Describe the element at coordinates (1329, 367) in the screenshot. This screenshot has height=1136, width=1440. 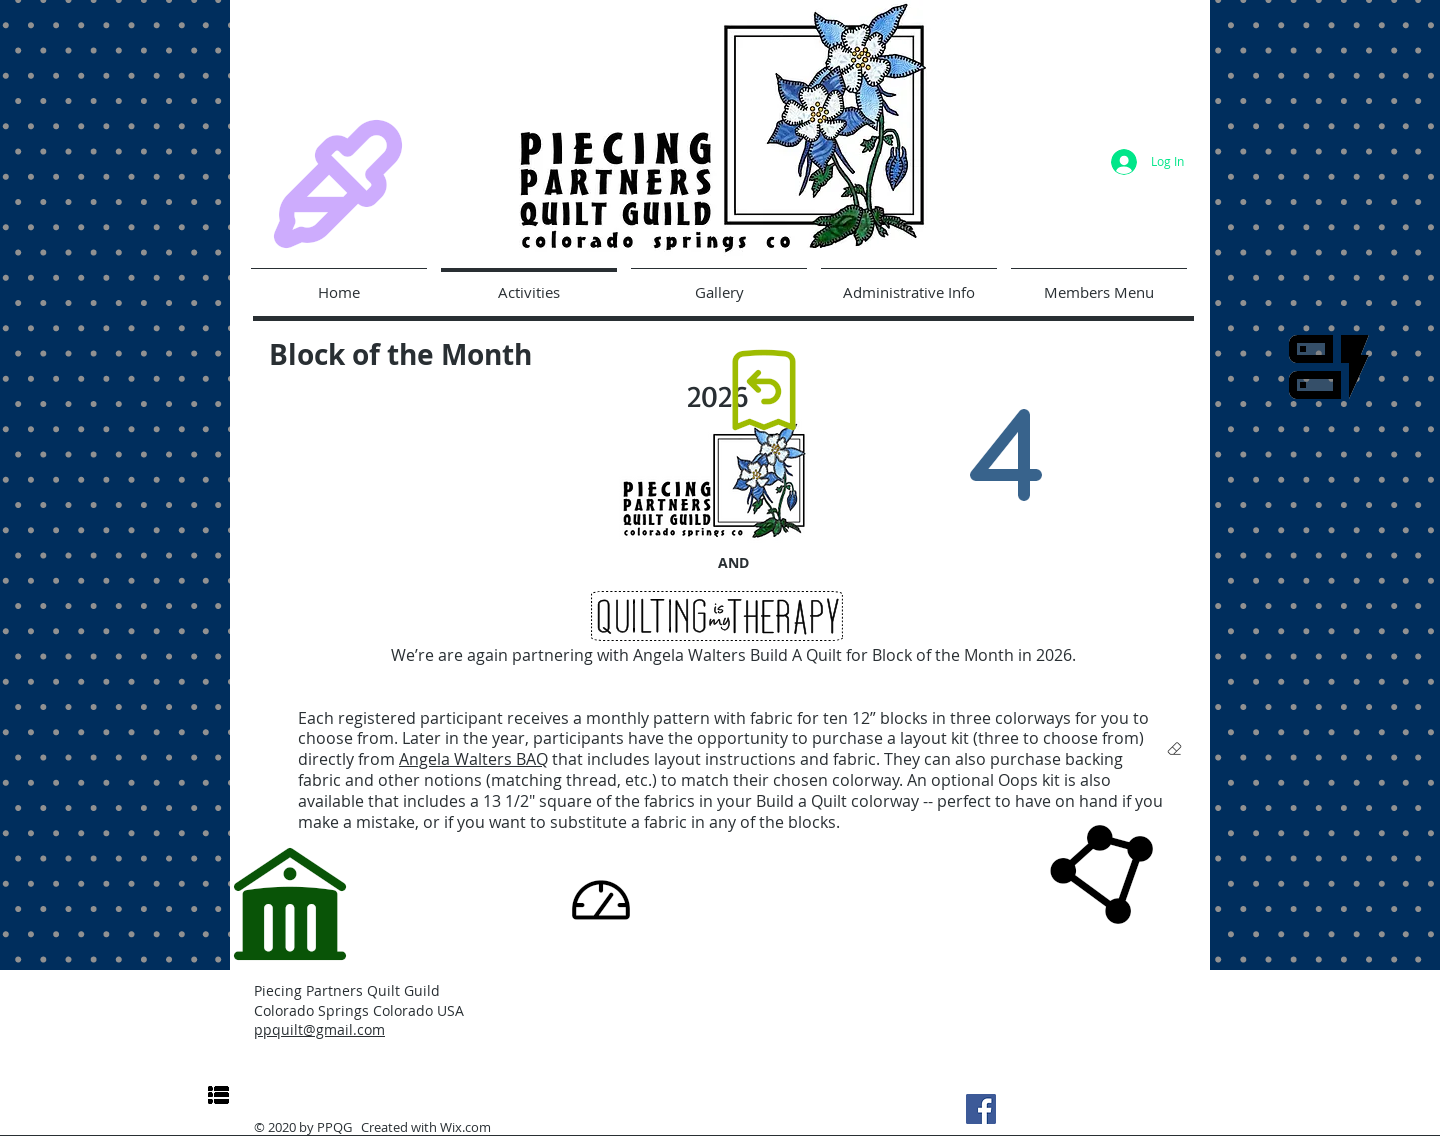
I see `access dynamic form builder` at that location.